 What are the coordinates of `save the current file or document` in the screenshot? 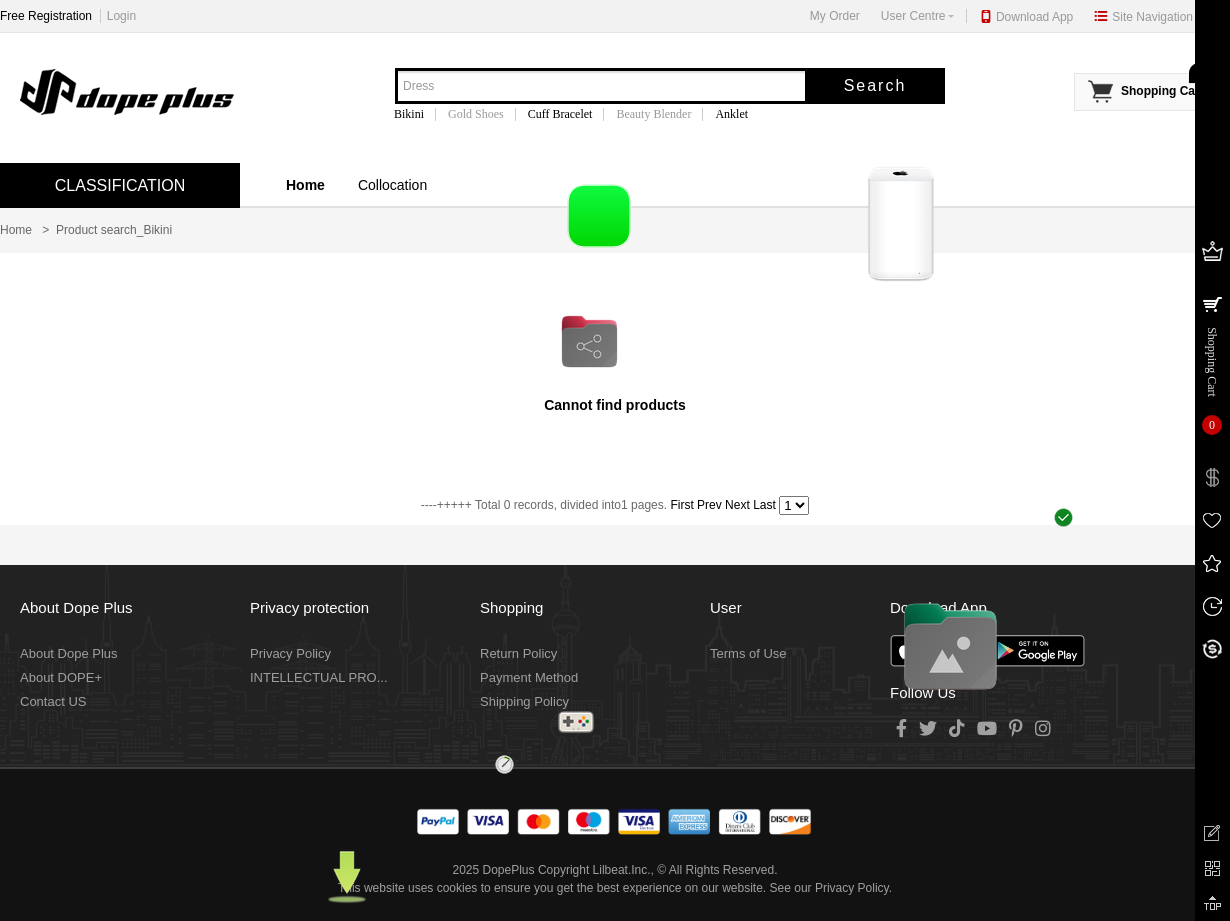 It's located at (347, 874).